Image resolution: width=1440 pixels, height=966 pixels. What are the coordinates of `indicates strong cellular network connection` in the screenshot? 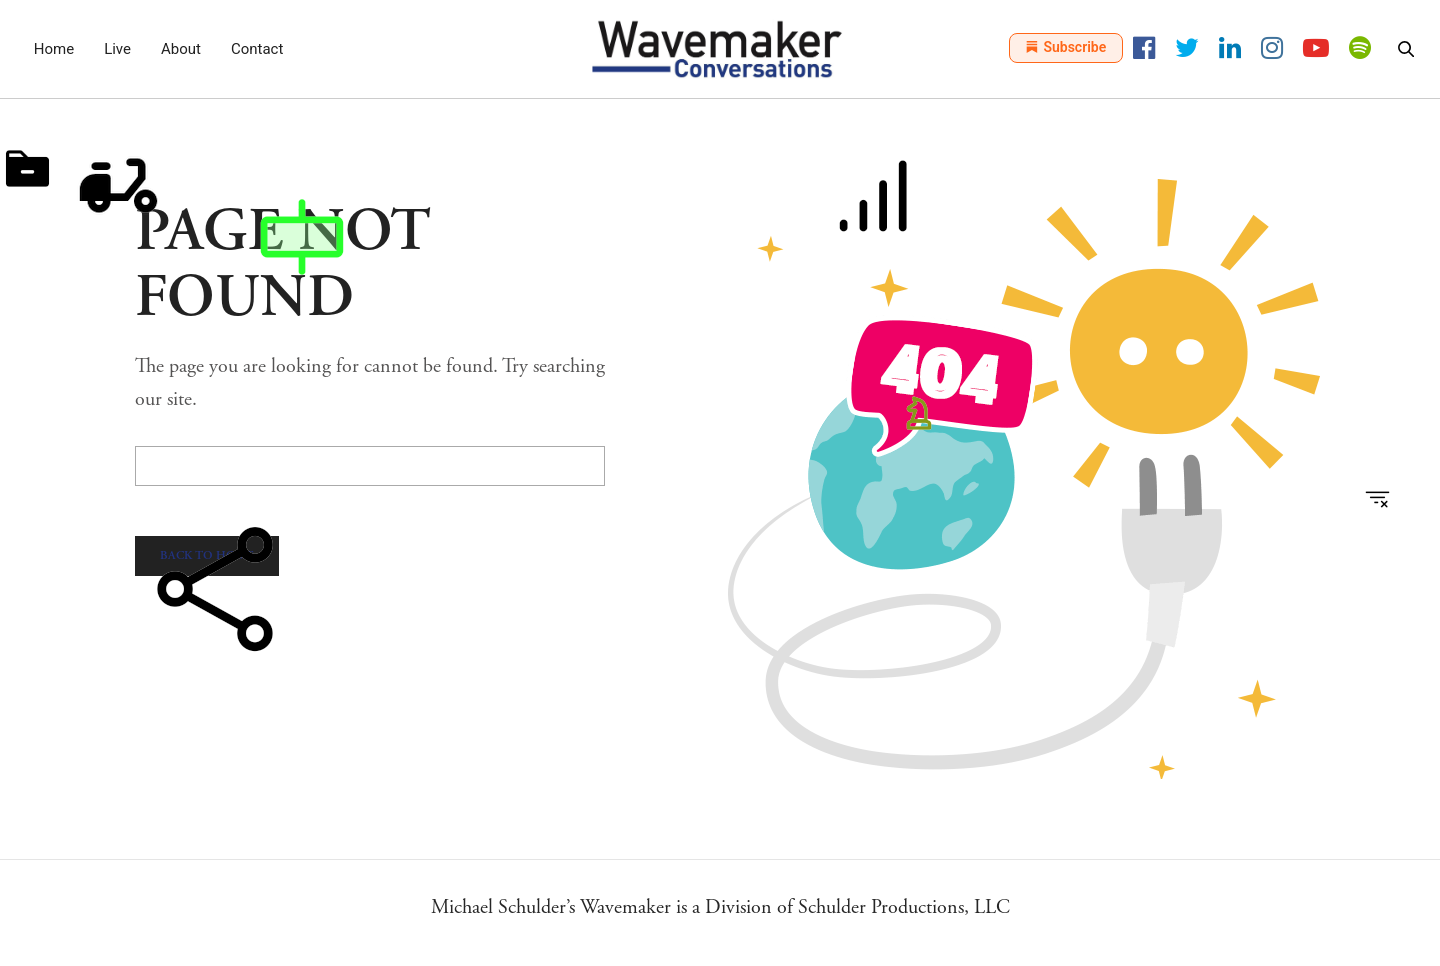 It's located at (887, 192).